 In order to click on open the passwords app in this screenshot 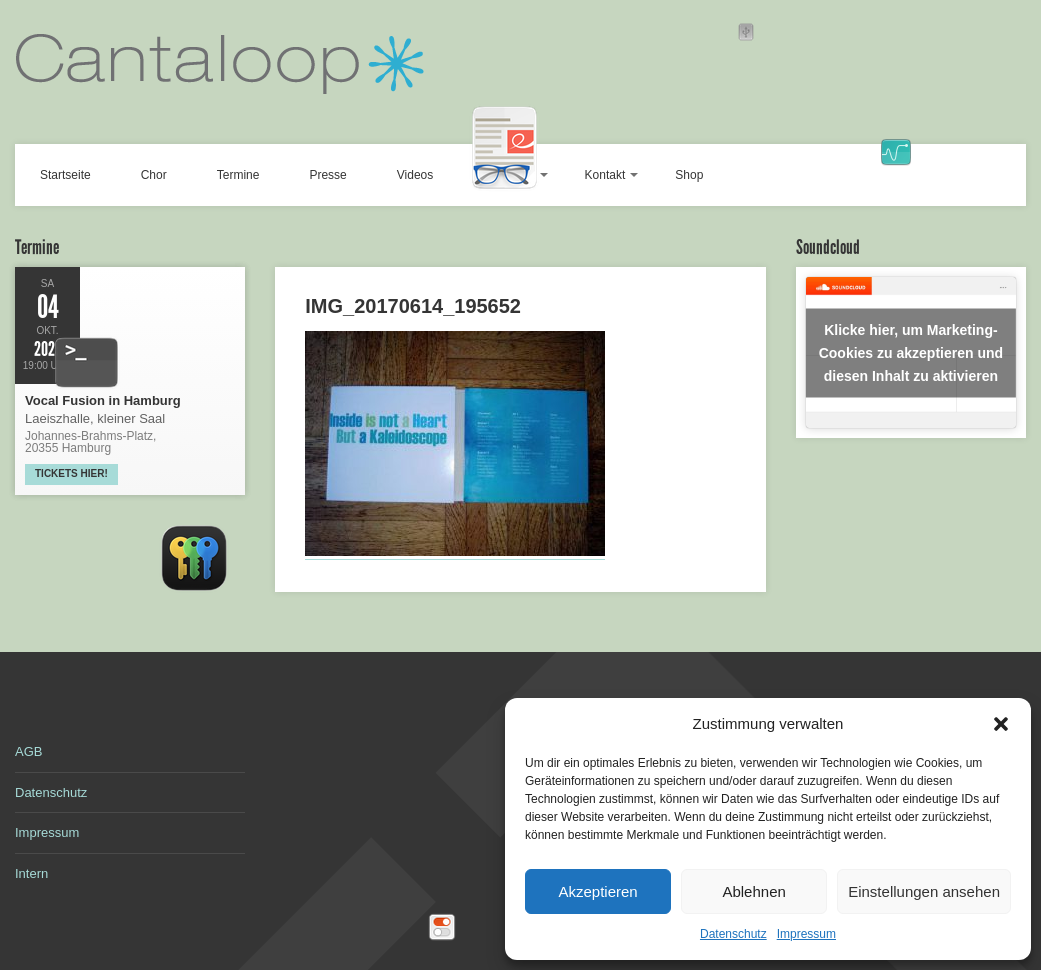, I will do `click(194, 558)`.